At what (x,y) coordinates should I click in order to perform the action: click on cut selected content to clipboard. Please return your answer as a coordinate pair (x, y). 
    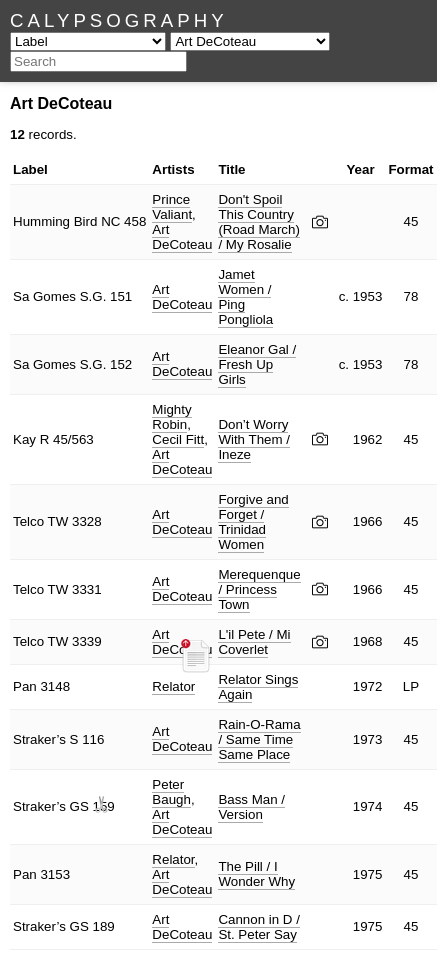
    Looking at the image, I should click on (101, 804).